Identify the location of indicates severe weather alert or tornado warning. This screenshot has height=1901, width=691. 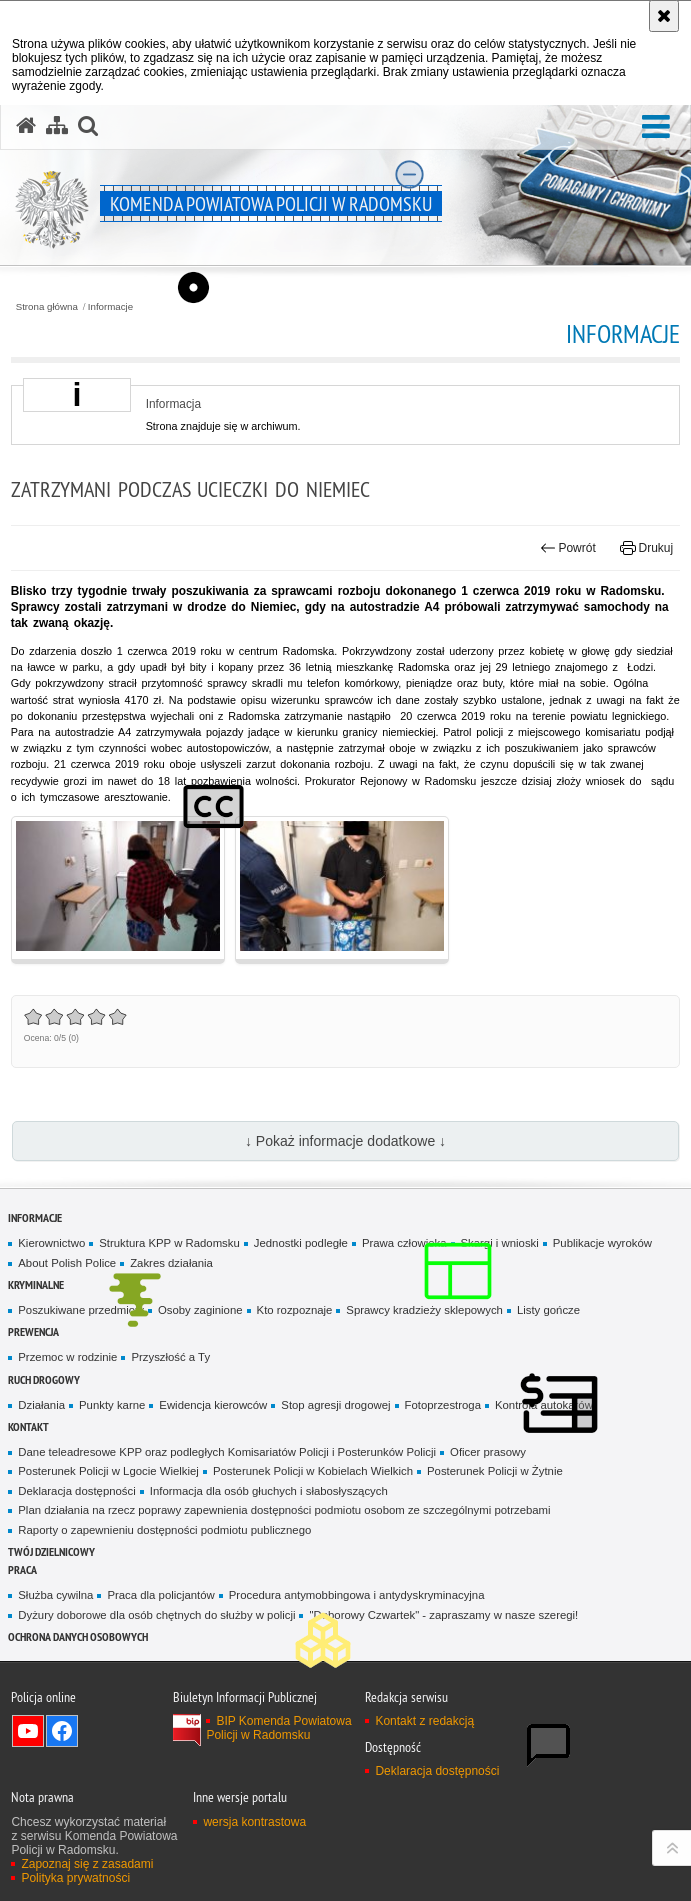
(134, 1298).